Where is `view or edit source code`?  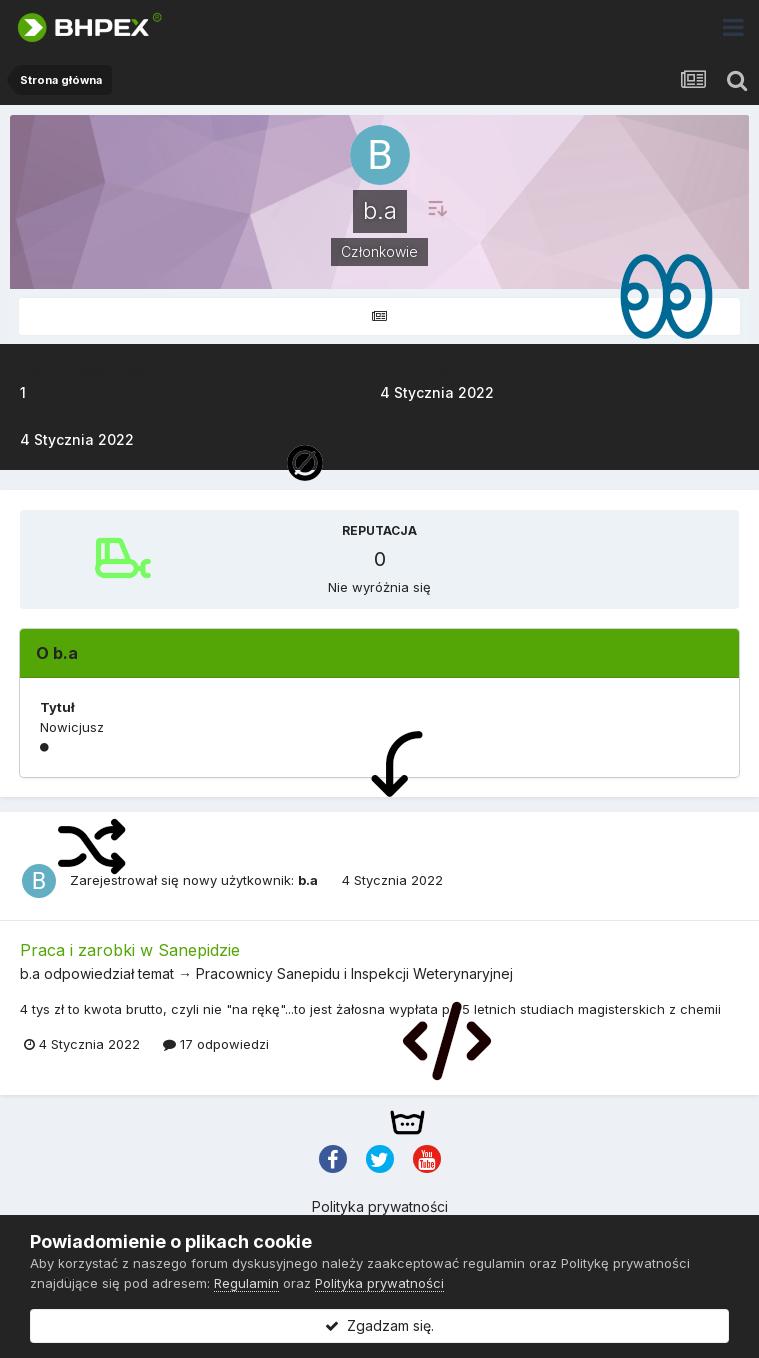 view or edit source code is located at coordinates (447, 1041).